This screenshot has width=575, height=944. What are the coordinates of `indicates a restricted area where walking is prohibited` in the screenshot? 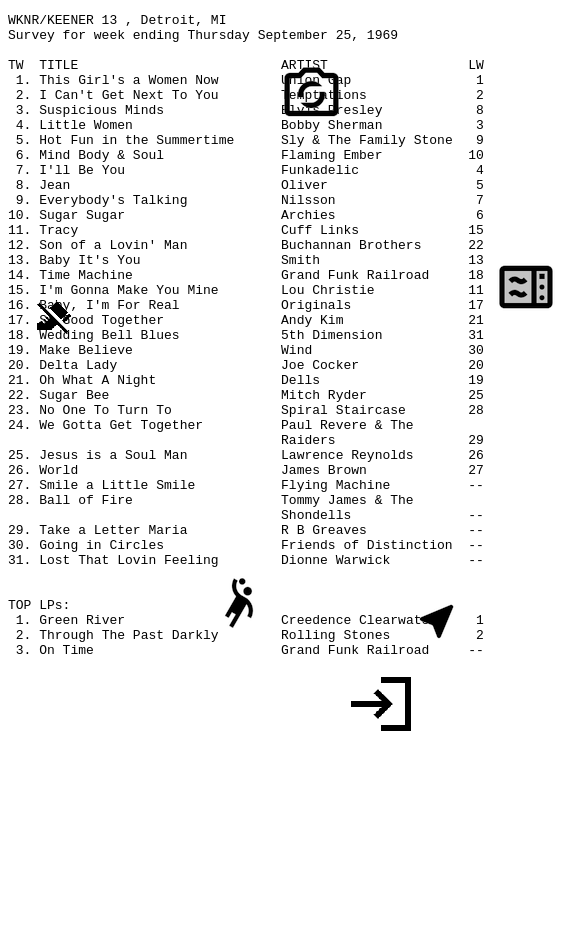 It's located at (54, 317).